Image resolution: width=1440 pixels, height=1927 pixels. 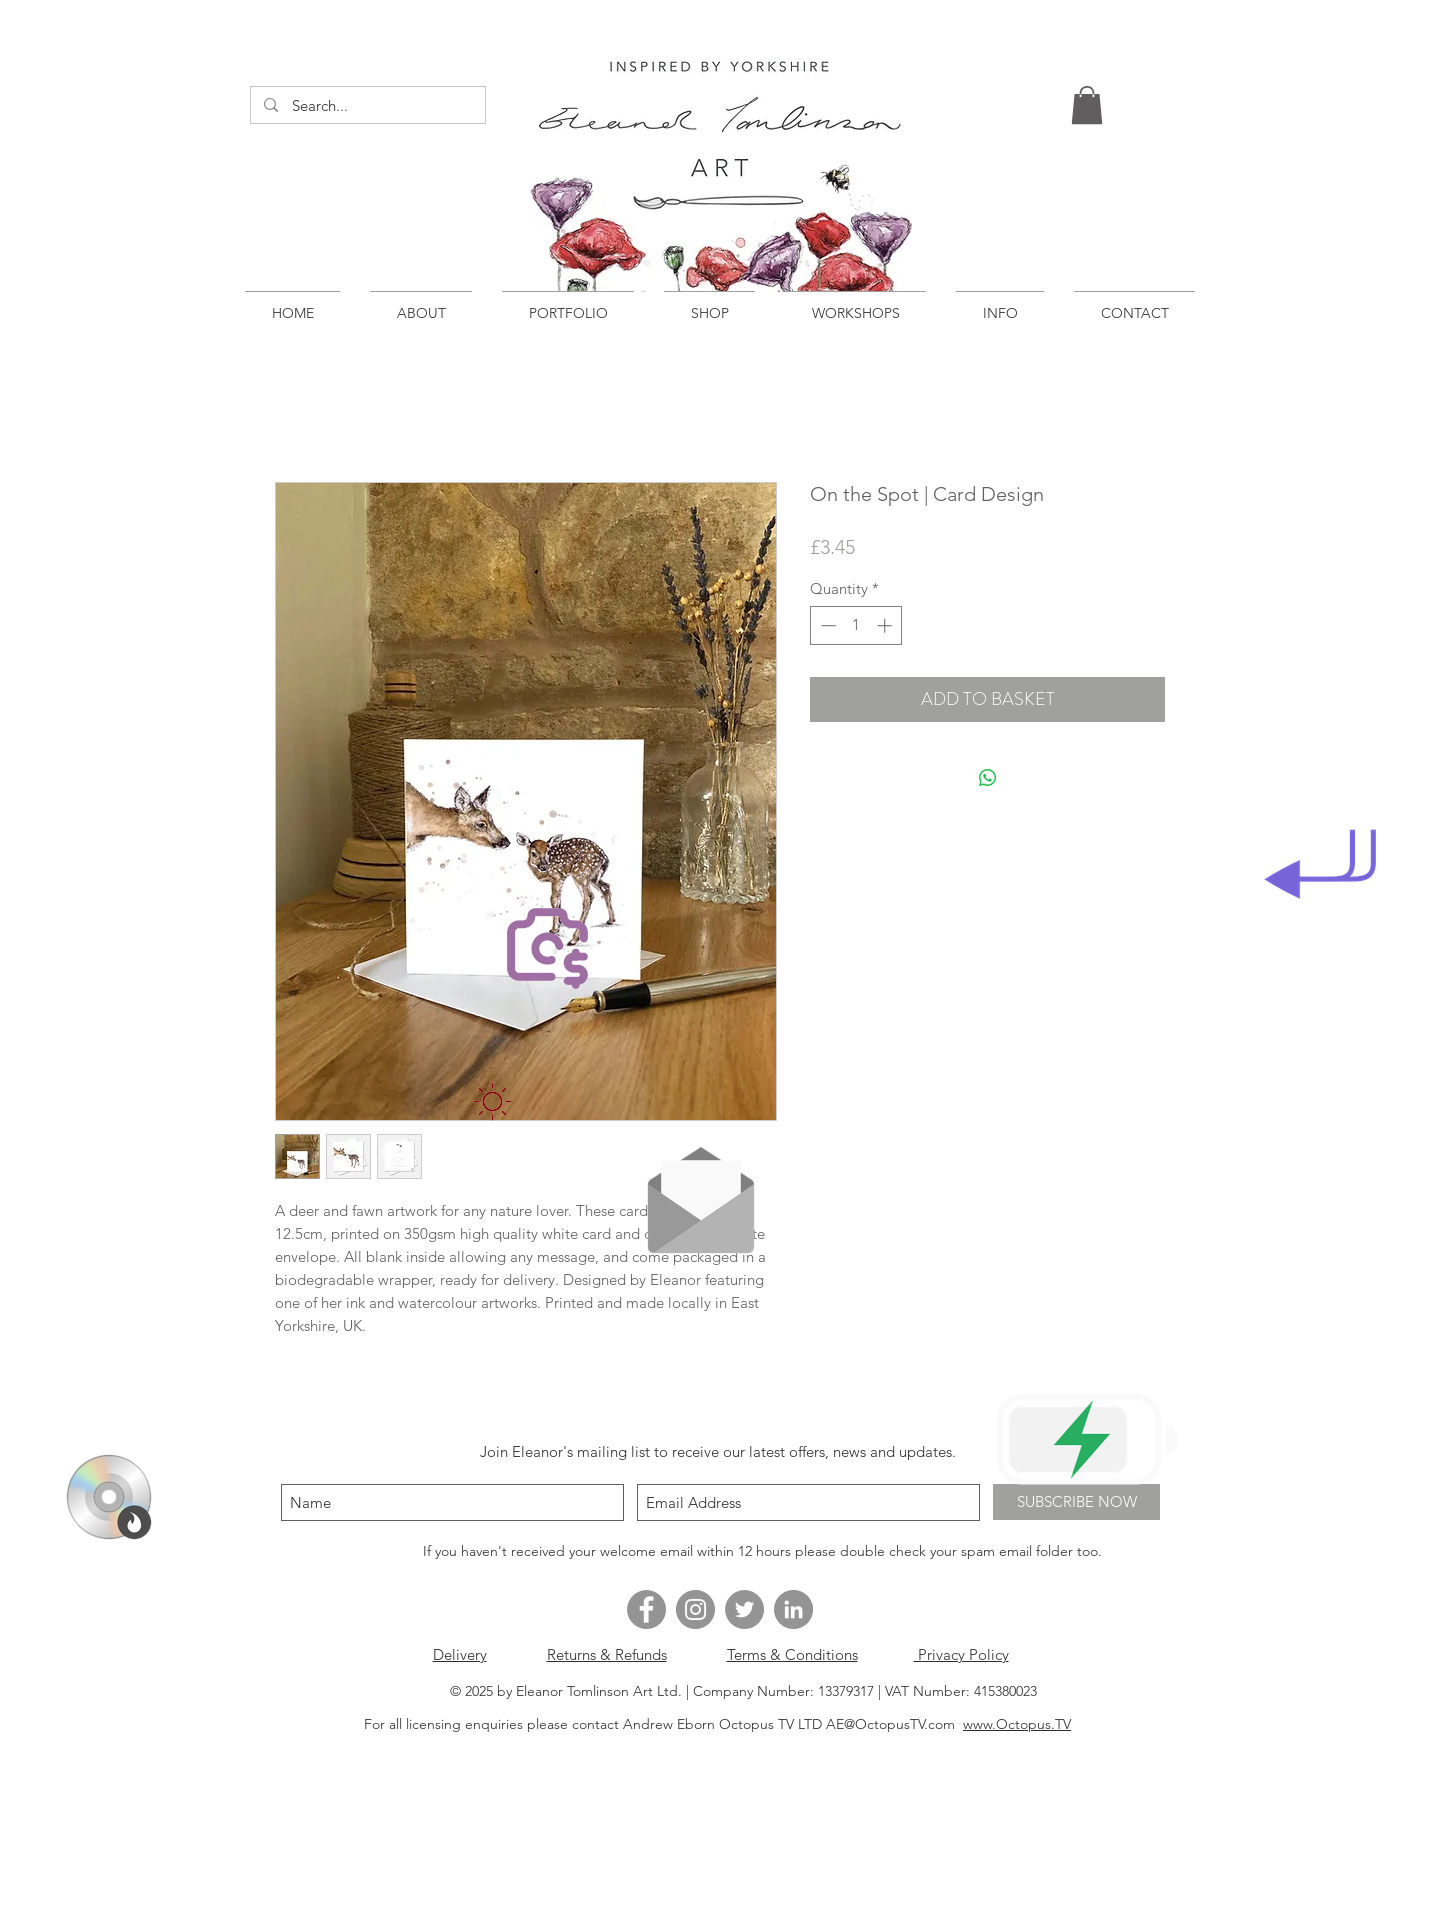 What do you see at coordinates (1087, 1439) in the screenshot?
I see `indicates battery is charging at 80% capacity` at bounding box center [1087, 1439].